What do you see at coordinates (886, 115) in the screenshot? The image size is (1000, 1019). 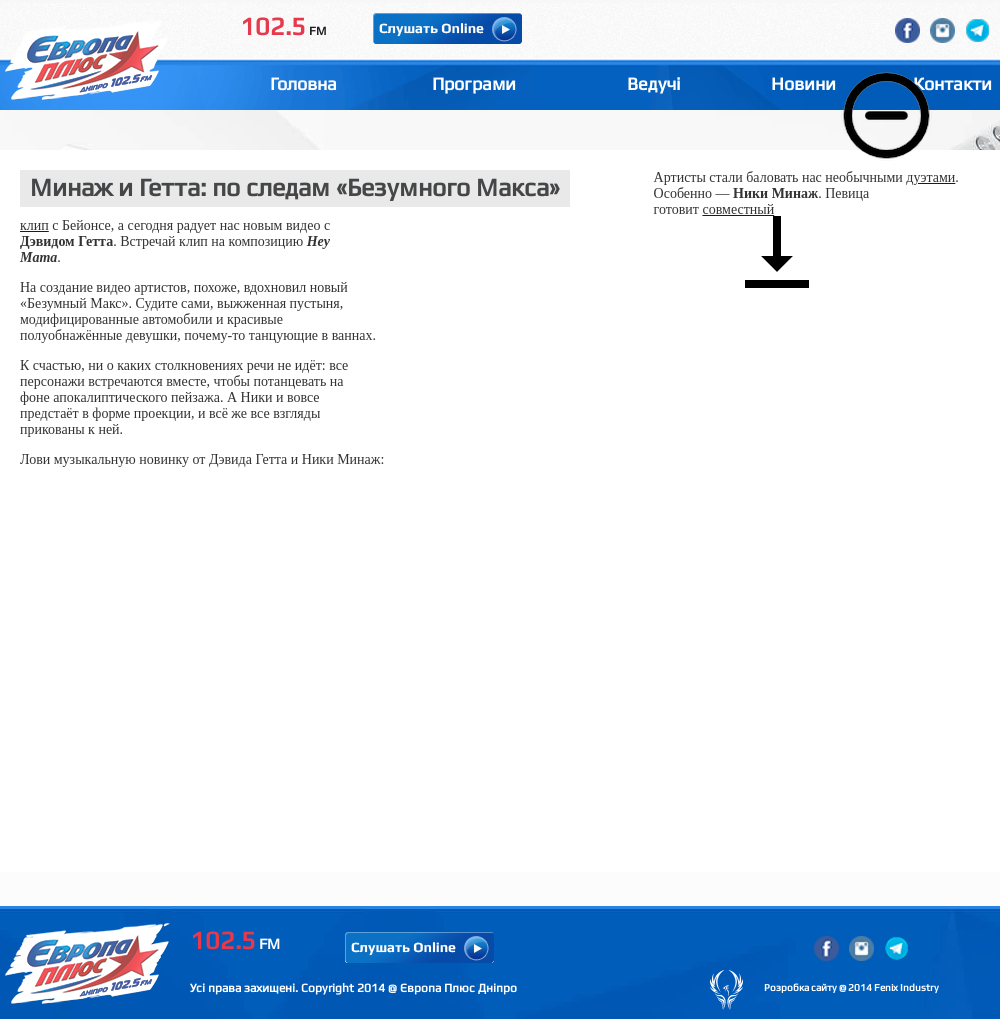 I see `remove an item from a list` at bounding box center [886, 115].